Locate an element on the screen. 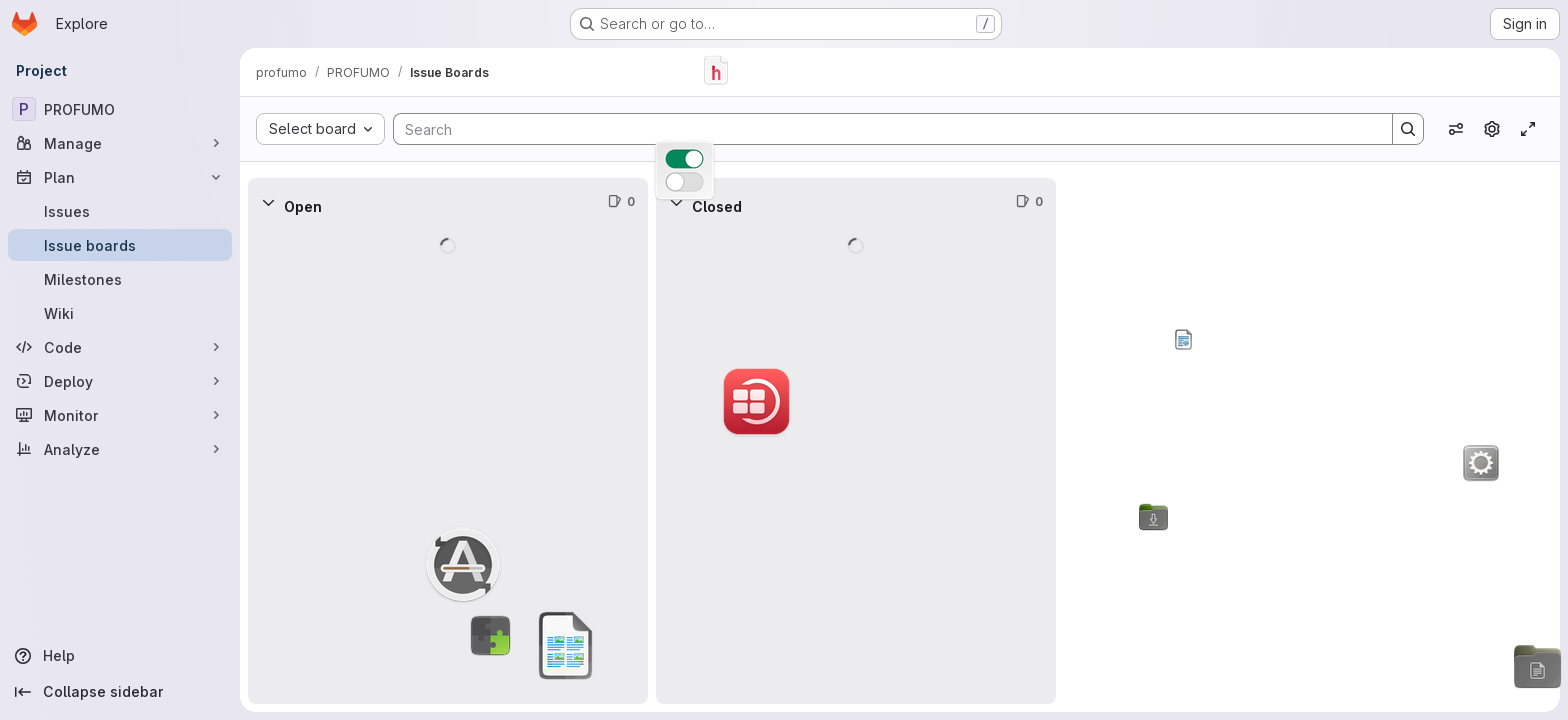  open system tweaks or customization settings is located at coordinates (684, 170).